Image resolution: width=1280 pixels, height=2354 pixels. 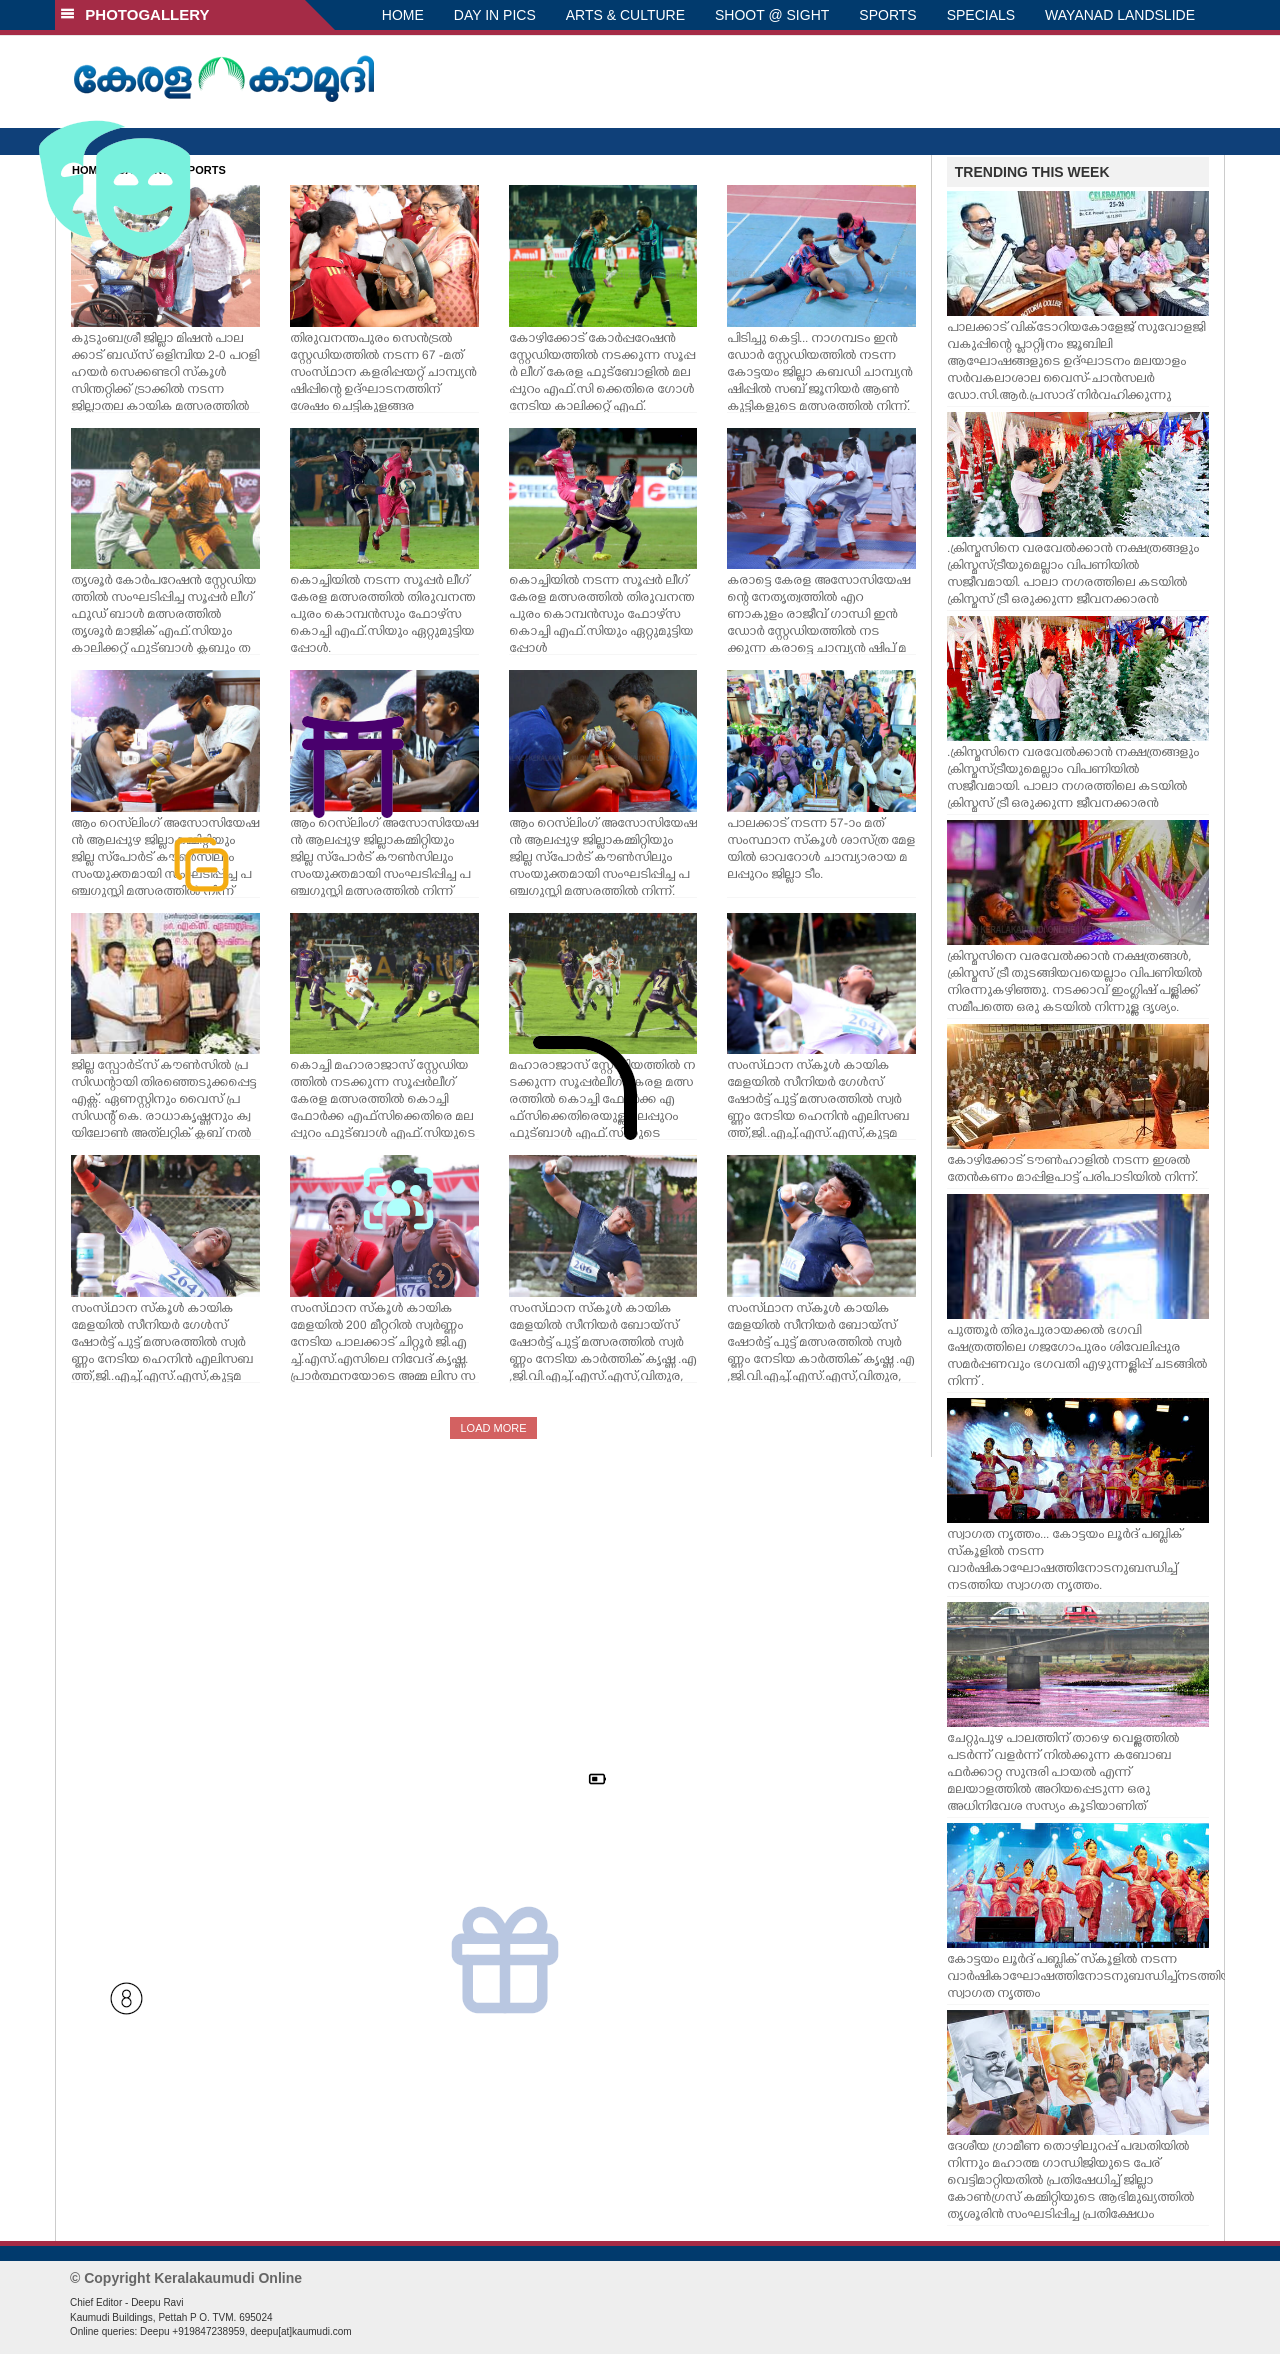 What do you see at coordinates (585, 1088) in the screenshot?
I see `set top-right corner radius` at bounding box center [585, 1088].